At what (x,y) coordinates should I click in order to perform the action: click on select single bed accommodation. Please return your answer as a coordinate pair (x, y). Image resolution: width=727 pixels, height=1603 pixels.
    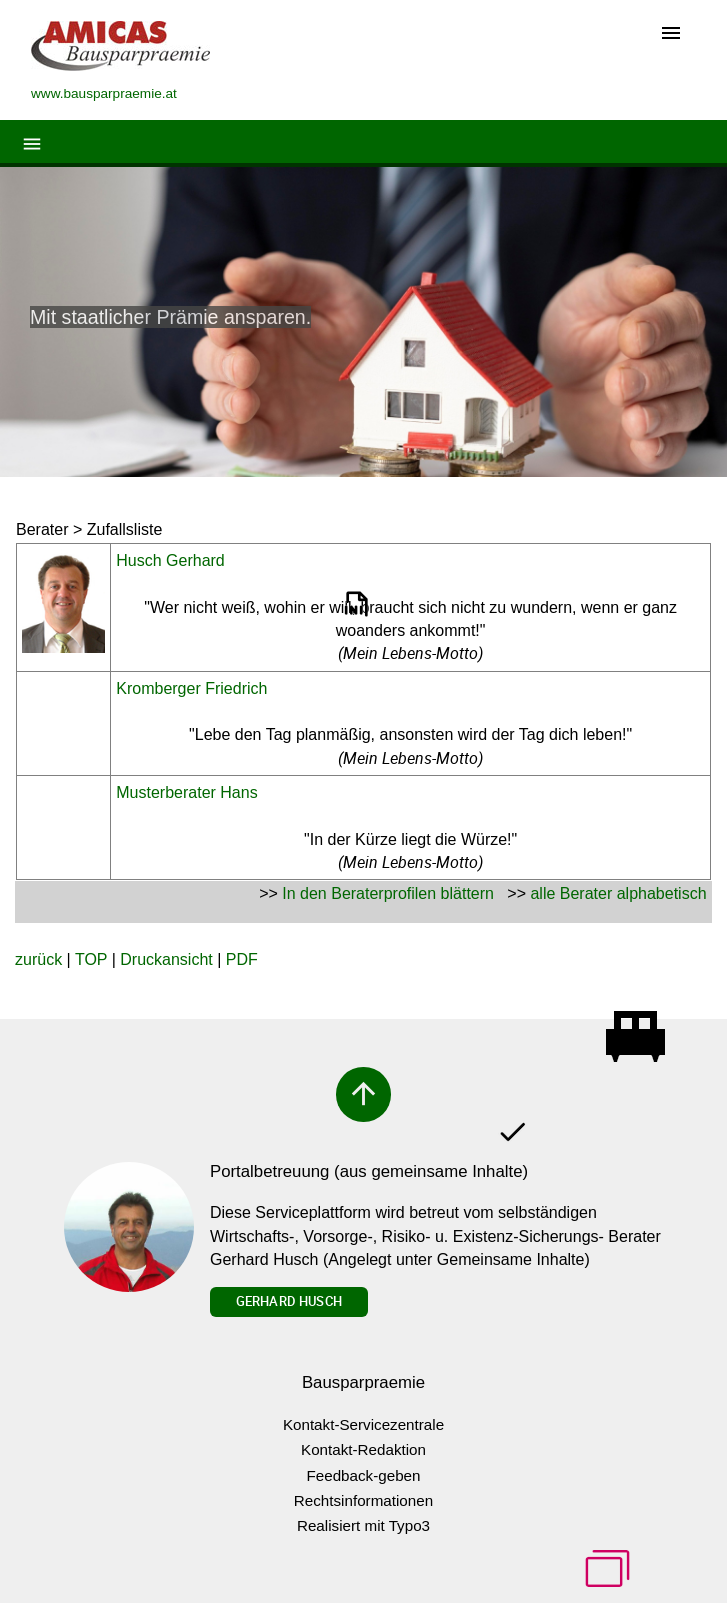
    Looking at the image, I should click on (635, 1036).